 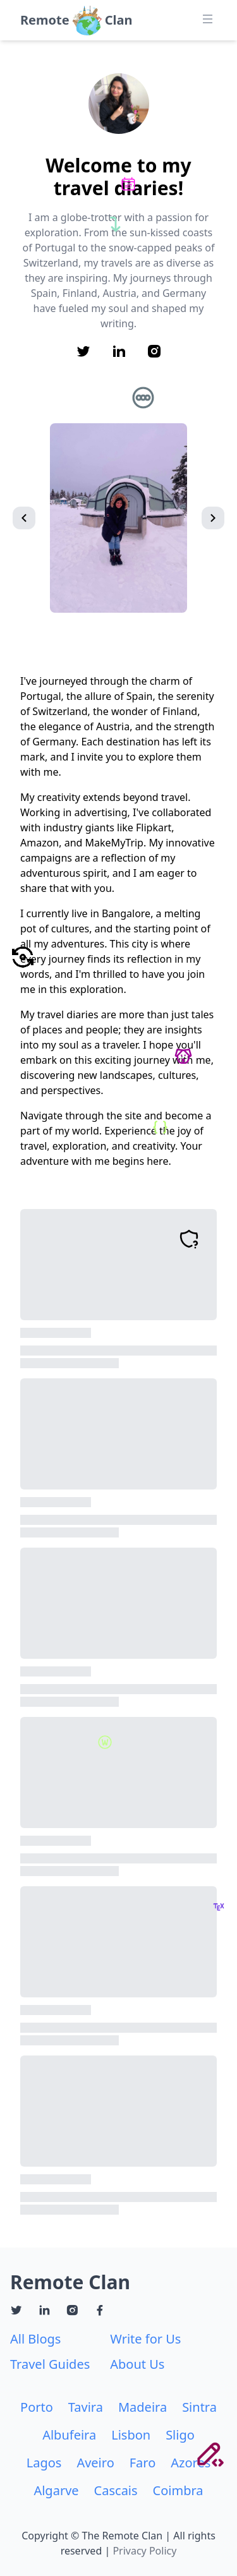 I want to click on format document using TeX typesetting, so click(x=219, y=1906).